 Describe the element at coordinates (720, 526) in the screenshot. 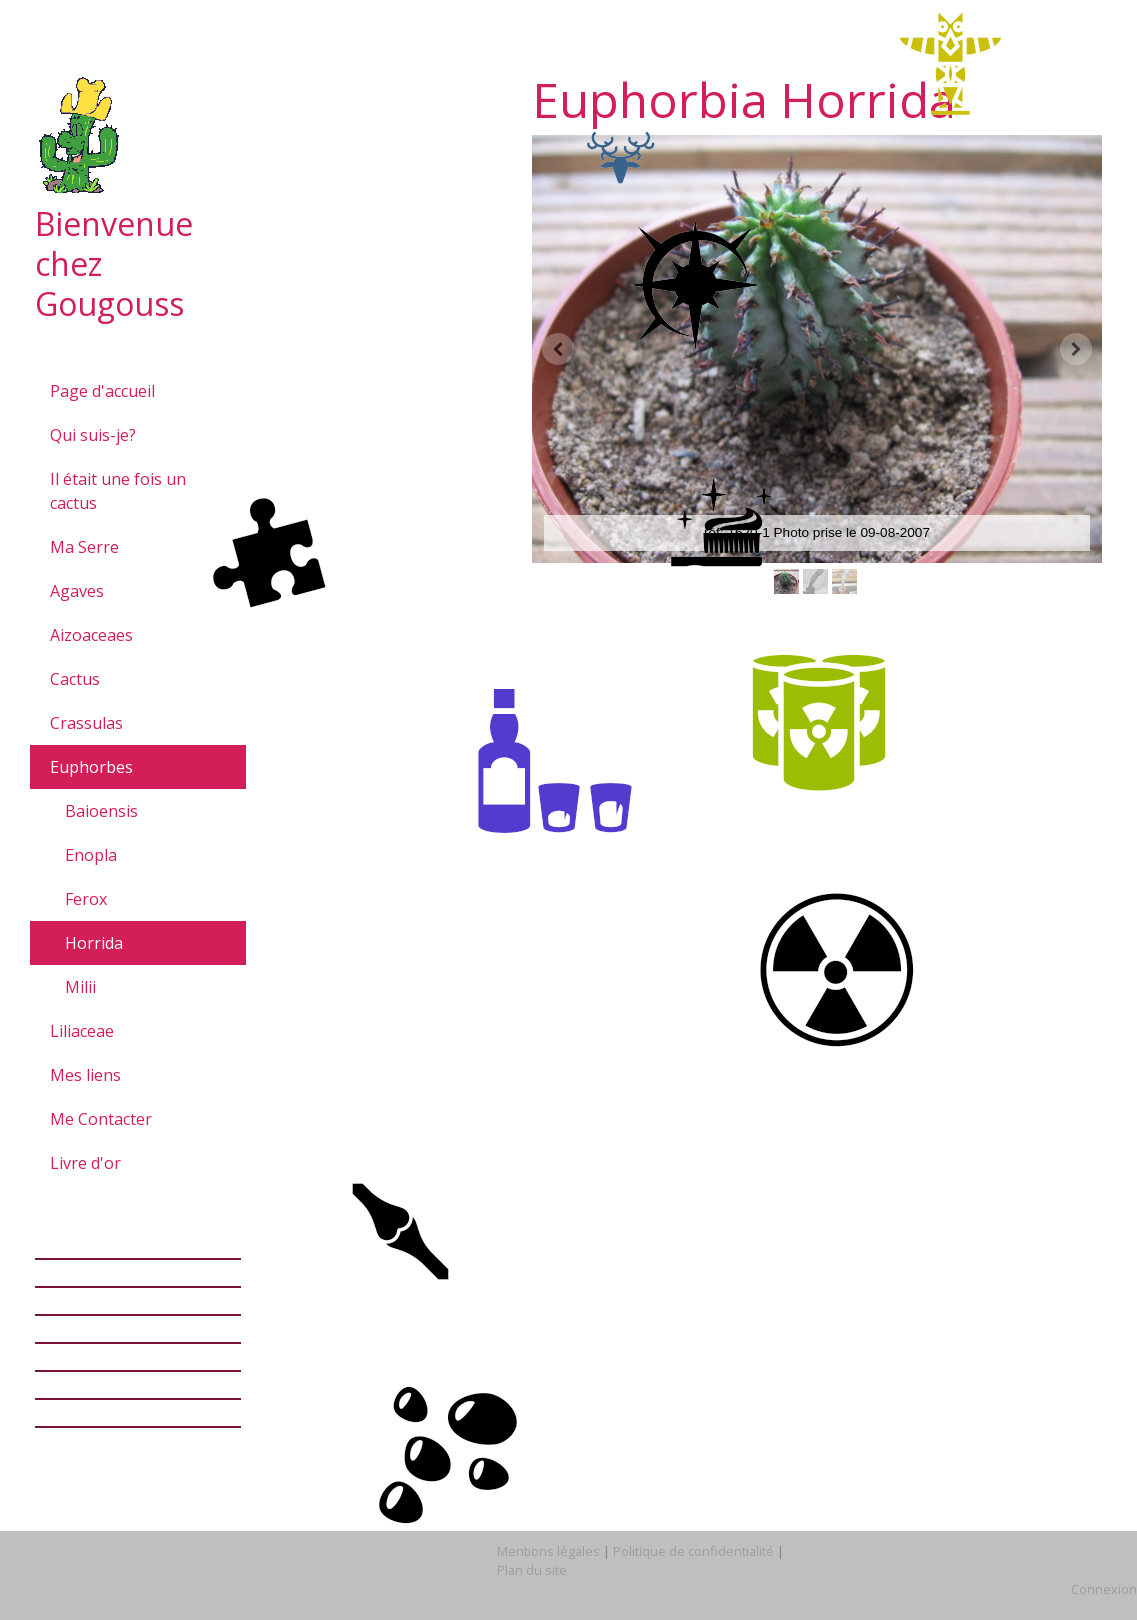

I see `access dental care or oral hygiene settings` at that location.